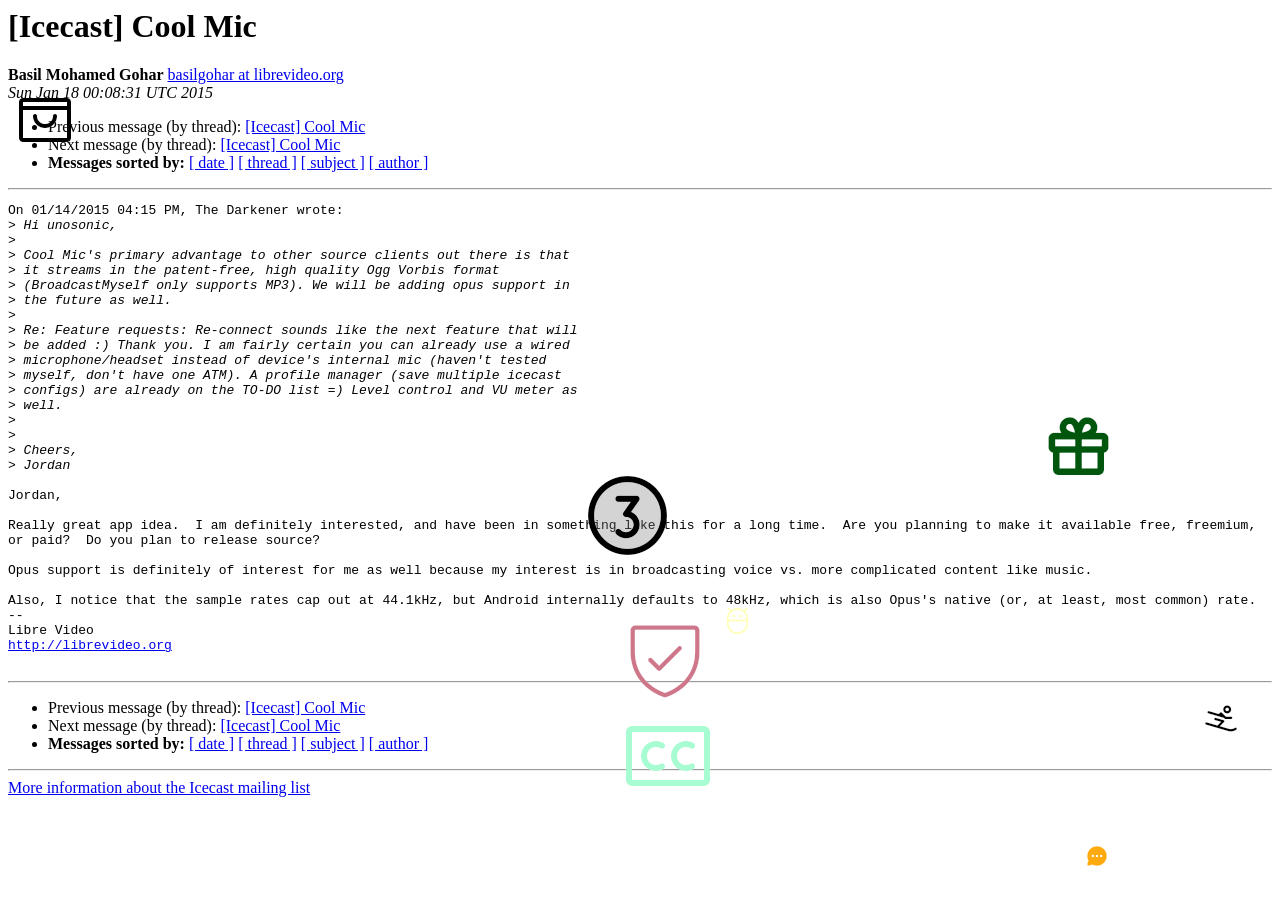 The height and width of the screenshot is (898, 1280). I want to click on android device or platform indicator, so click(737, 620).